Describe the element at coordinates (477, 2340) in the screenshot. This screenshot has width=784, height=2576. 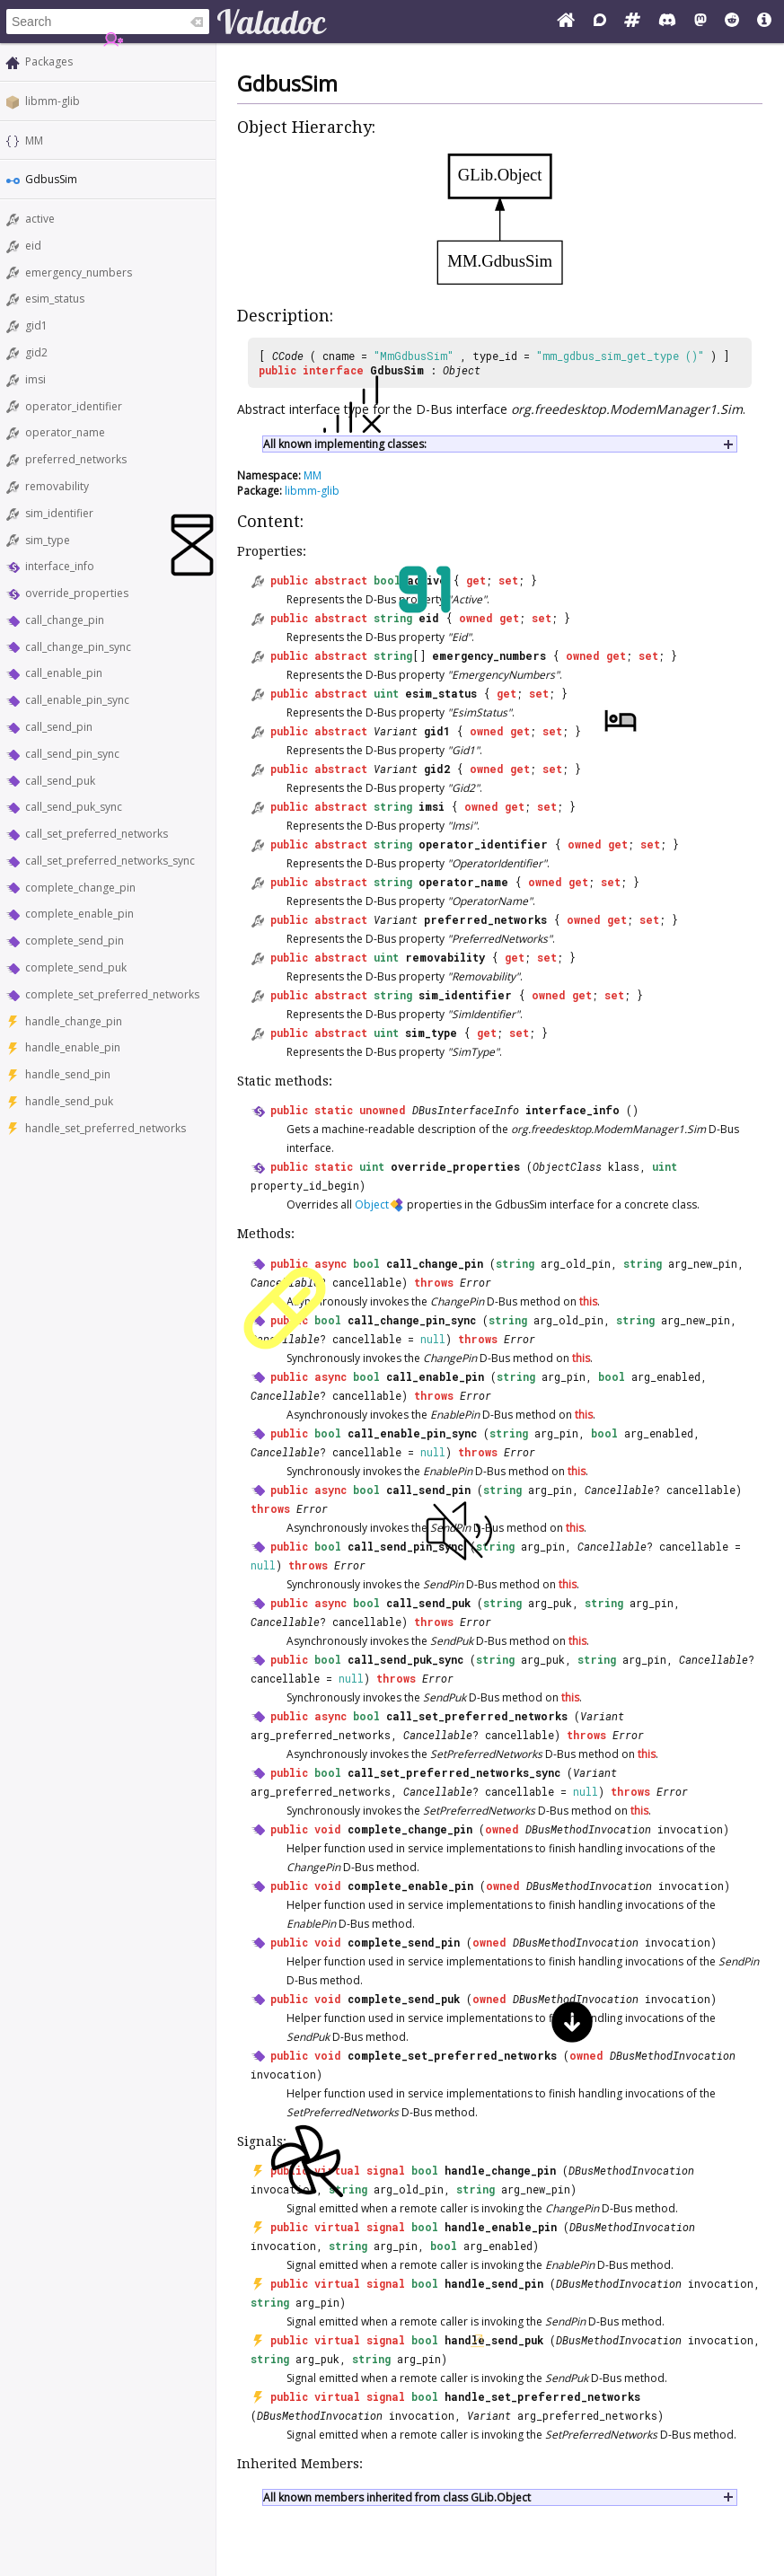
I see `open link in new tab or window` at that location.